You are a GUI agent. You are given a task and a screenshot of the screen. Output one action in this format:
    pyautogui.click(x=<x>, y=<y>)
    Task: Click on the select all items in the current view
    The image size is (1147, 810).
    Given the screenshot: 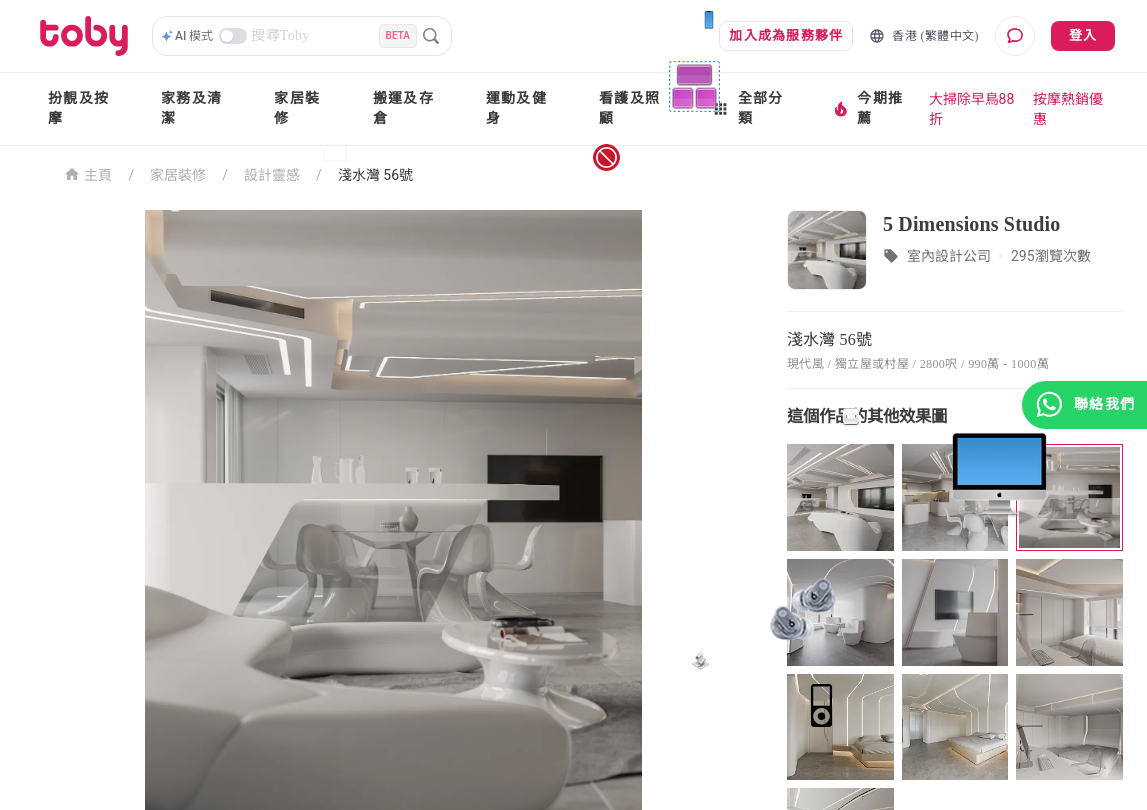 What is the action you would take?
    pyautogui.click(x=694, y=86)
    